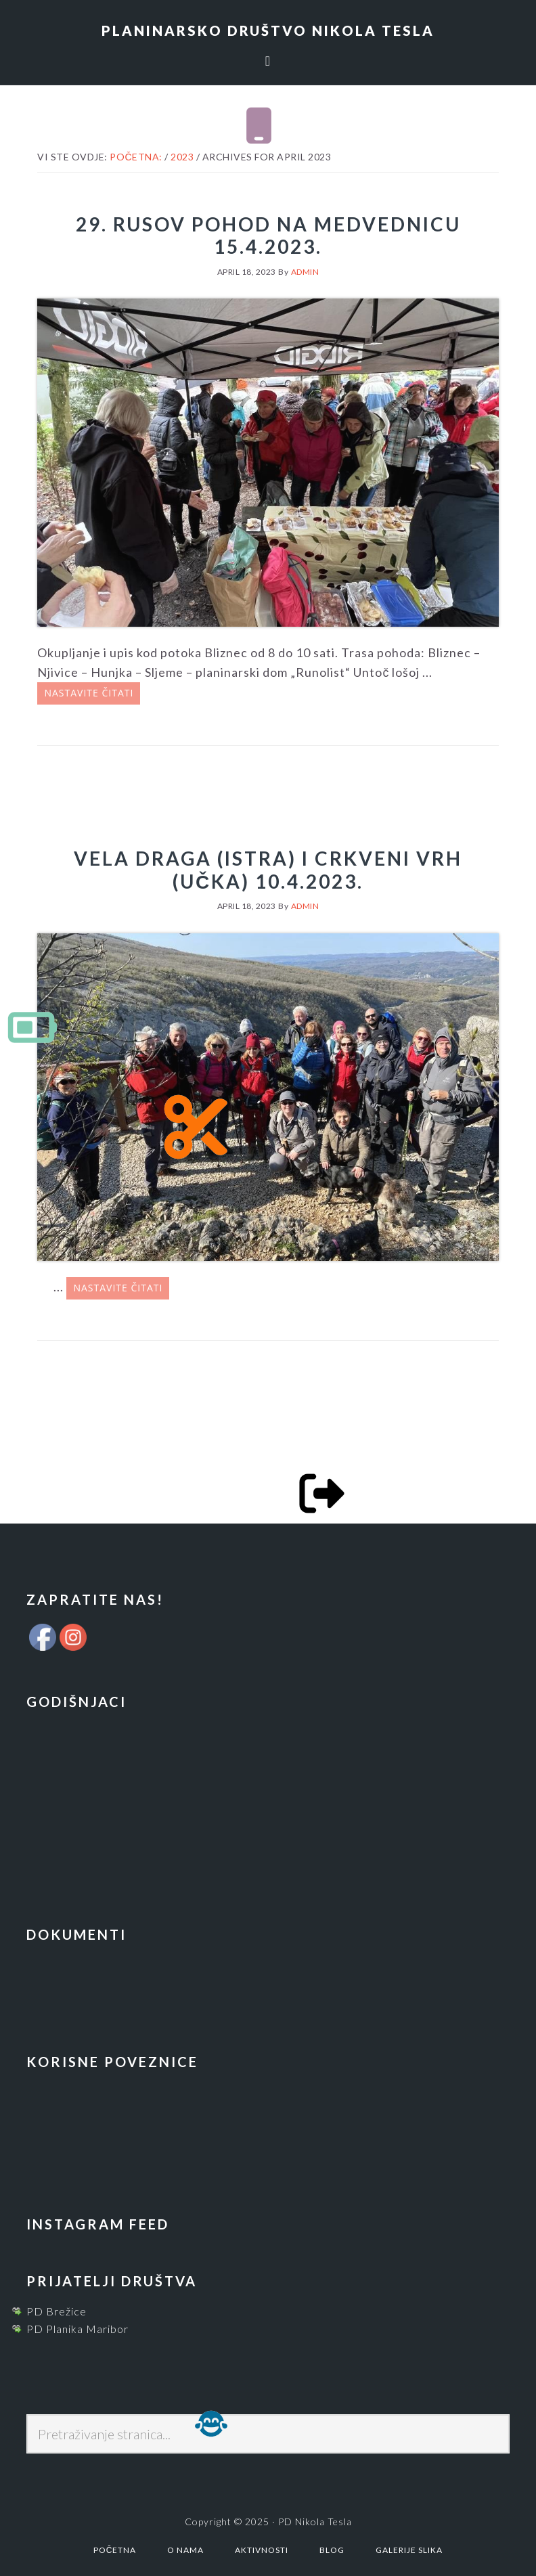 The width and height of the screenshot is (536, 2576). I want to click on log out of your account, so click(321, 1493).